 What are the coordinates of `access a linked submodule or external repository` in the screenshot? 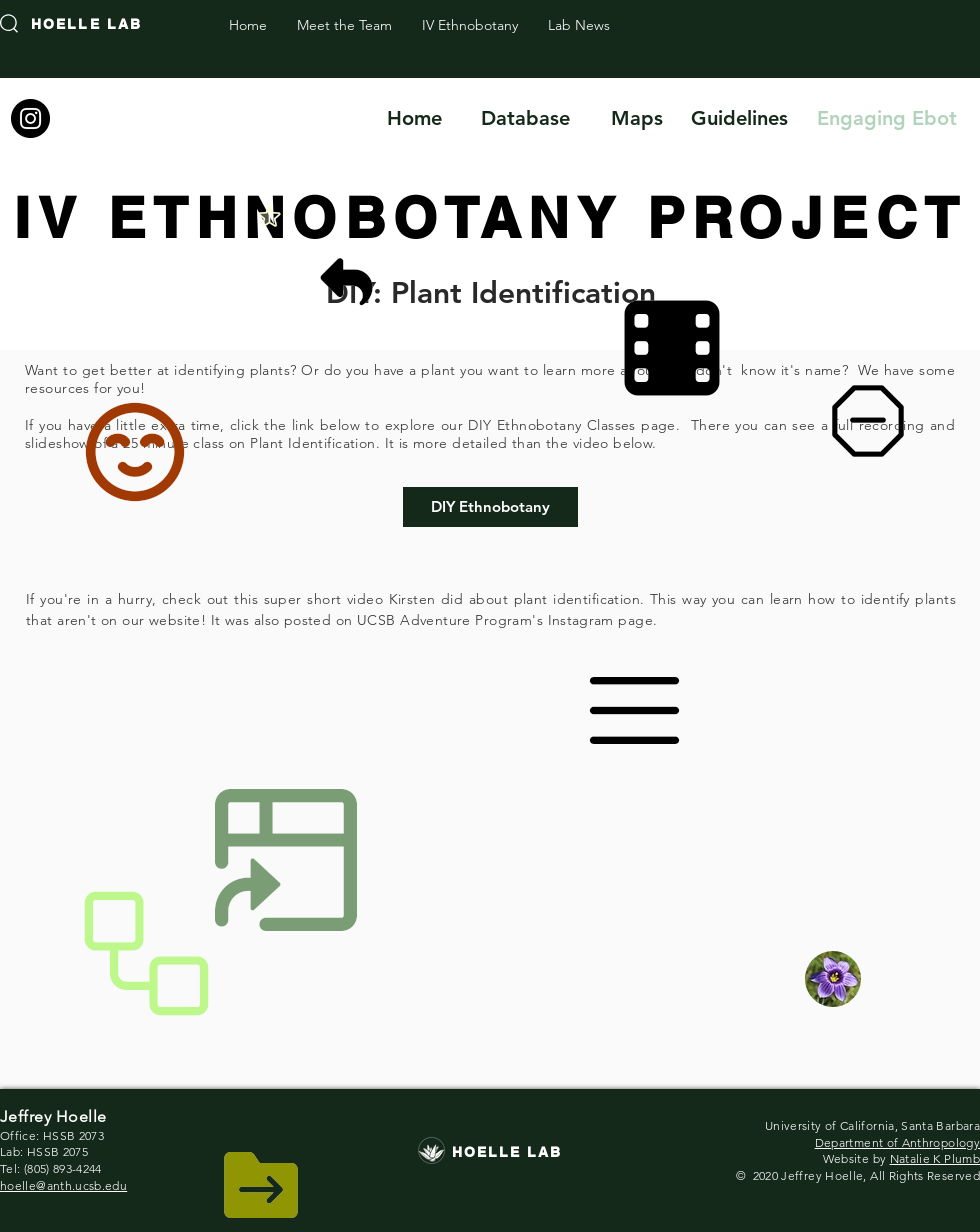 It's located at (261, 1185).